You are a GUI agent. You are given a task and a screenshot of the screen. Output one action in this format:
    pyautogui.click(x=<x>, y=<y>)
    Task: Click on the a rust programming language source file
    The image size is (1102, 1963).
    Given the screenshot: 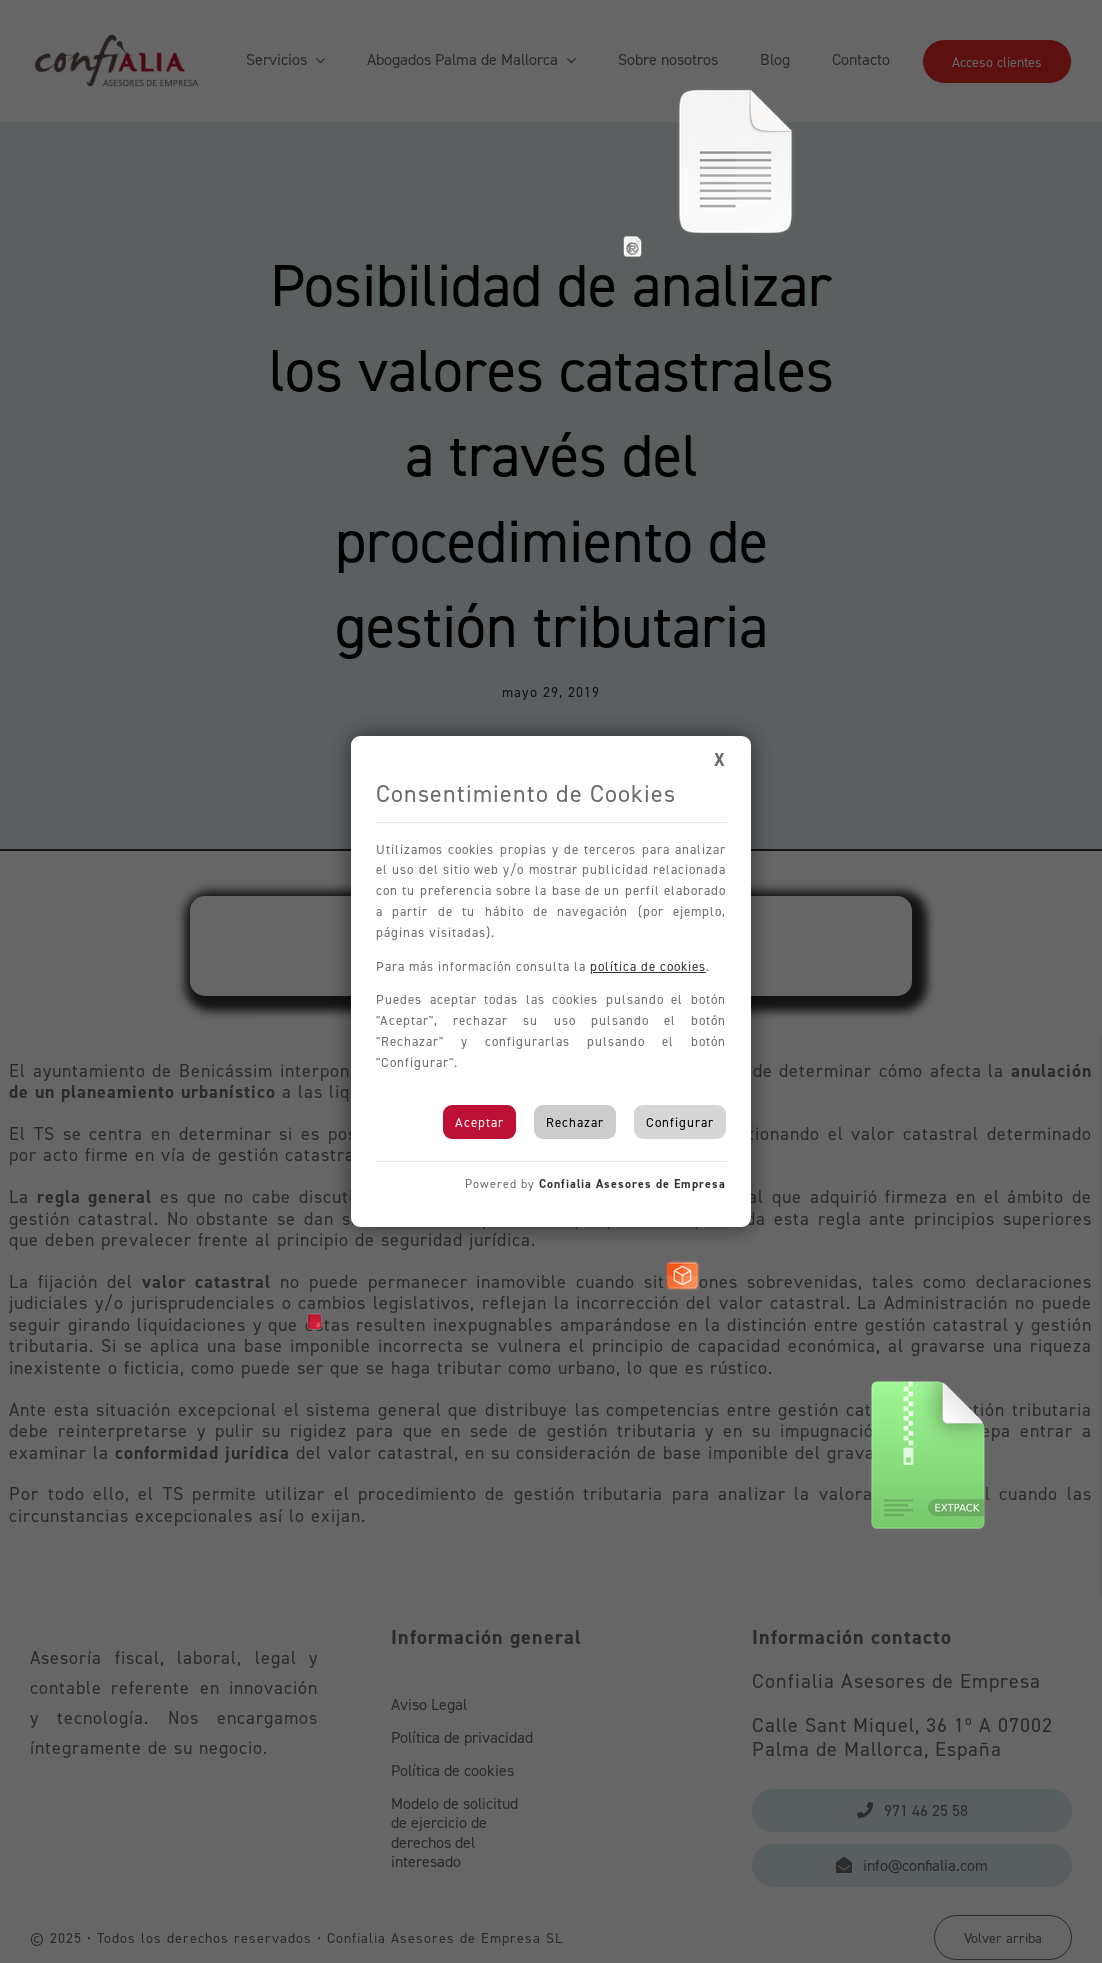 What is the action you would take?
    pyautogui.click(x=632, y=246)
    